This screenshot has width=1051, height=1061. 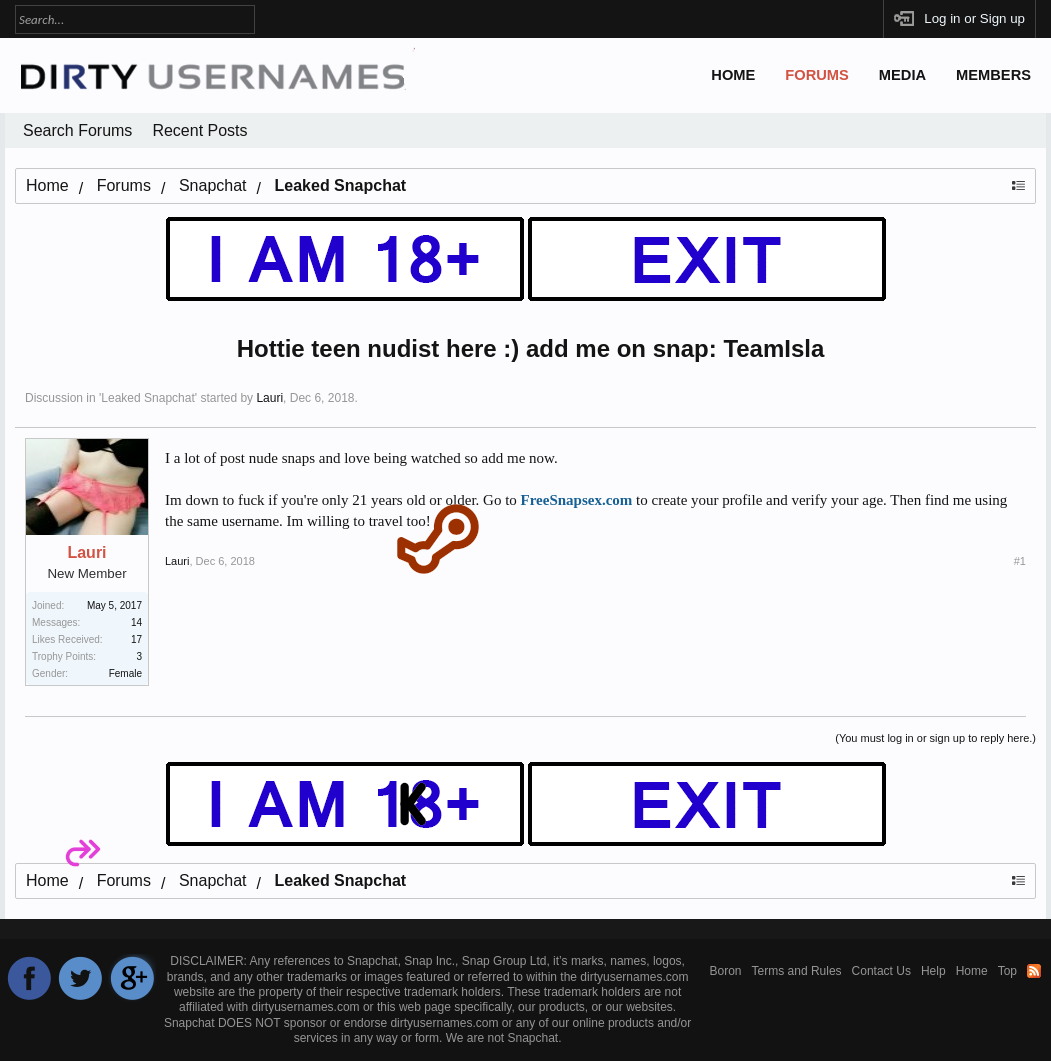 What do you see at coordinates (411, 804) in the screenshot?
I see `indicates items starting with the letter K` at bounding box center [411, 804].